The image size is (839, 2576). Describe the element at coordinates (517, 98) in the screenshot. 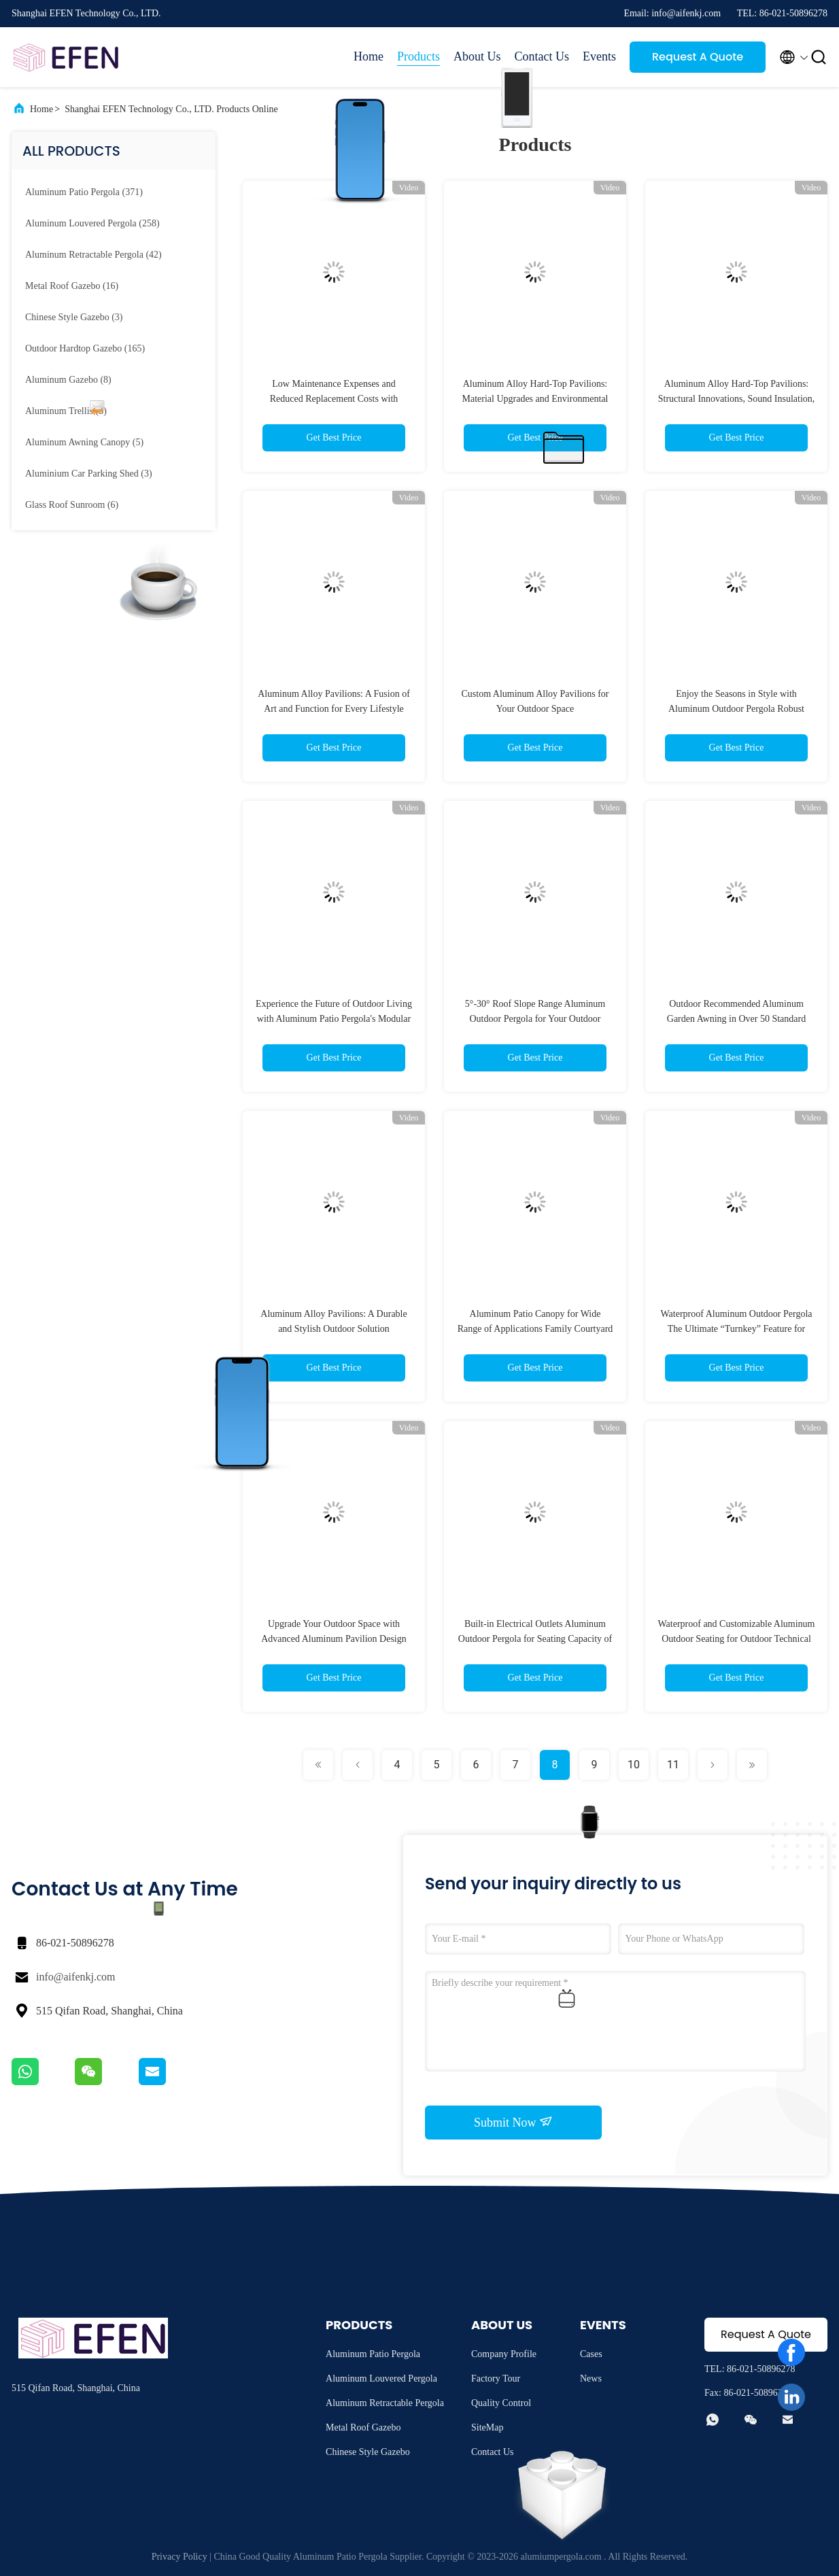

I see `iPod nano device connected` at that location.